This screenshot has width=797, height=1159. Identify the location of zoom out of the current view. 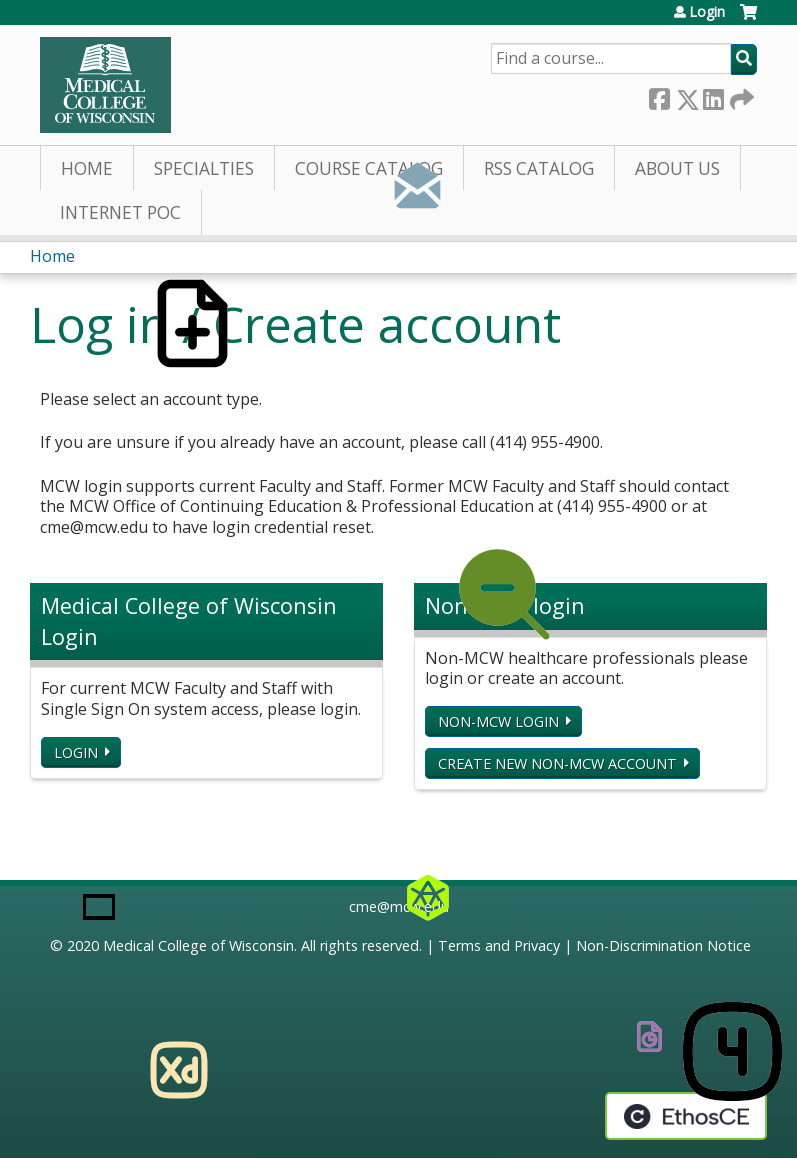
(504, 594).